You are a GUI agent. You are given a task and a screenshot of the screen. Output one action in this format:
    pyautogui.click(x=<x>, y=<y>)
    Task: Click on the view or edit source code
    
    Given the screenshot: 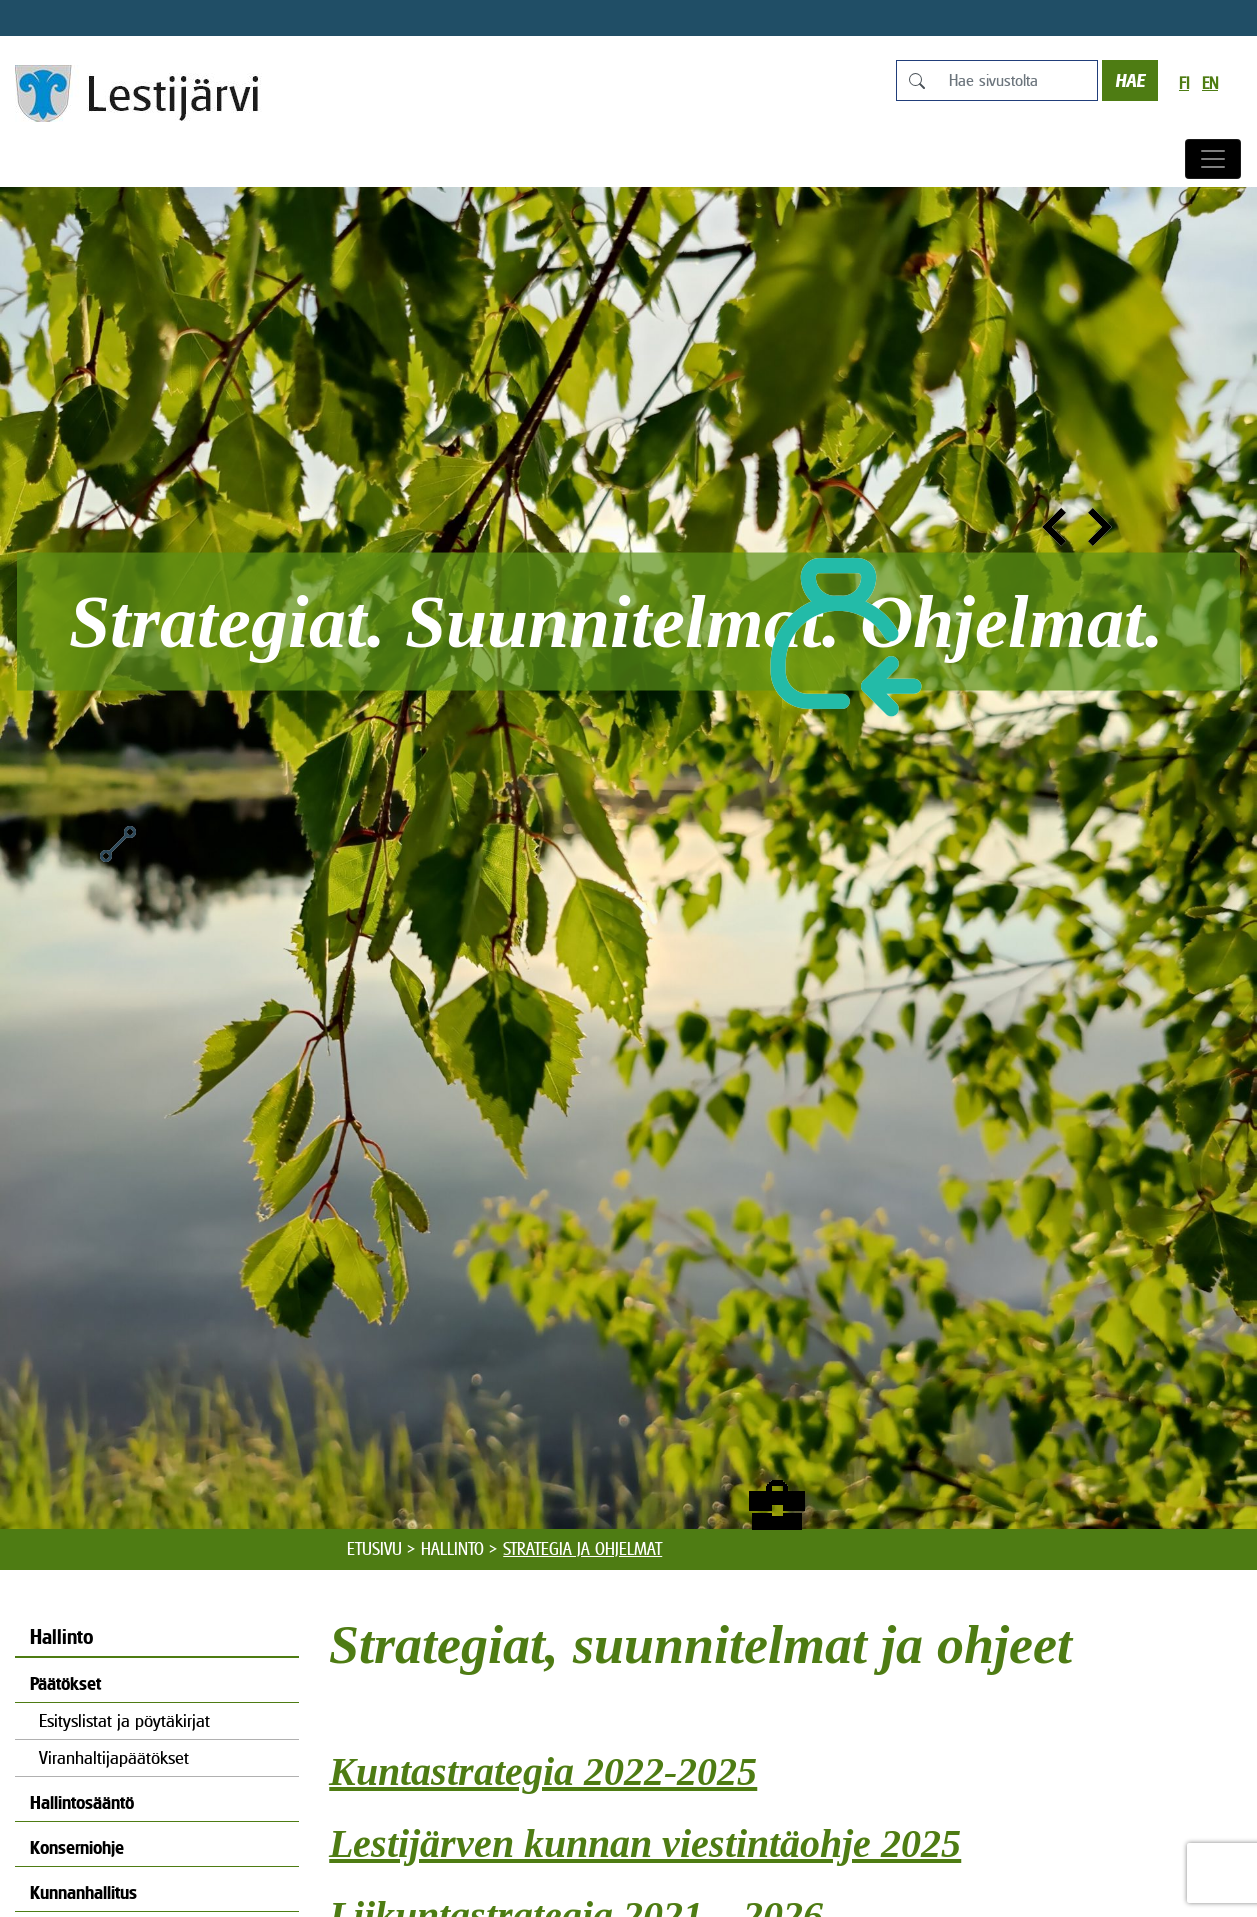 What is the action you would take?
    pyautogui.click(x=1077, y=527)
    